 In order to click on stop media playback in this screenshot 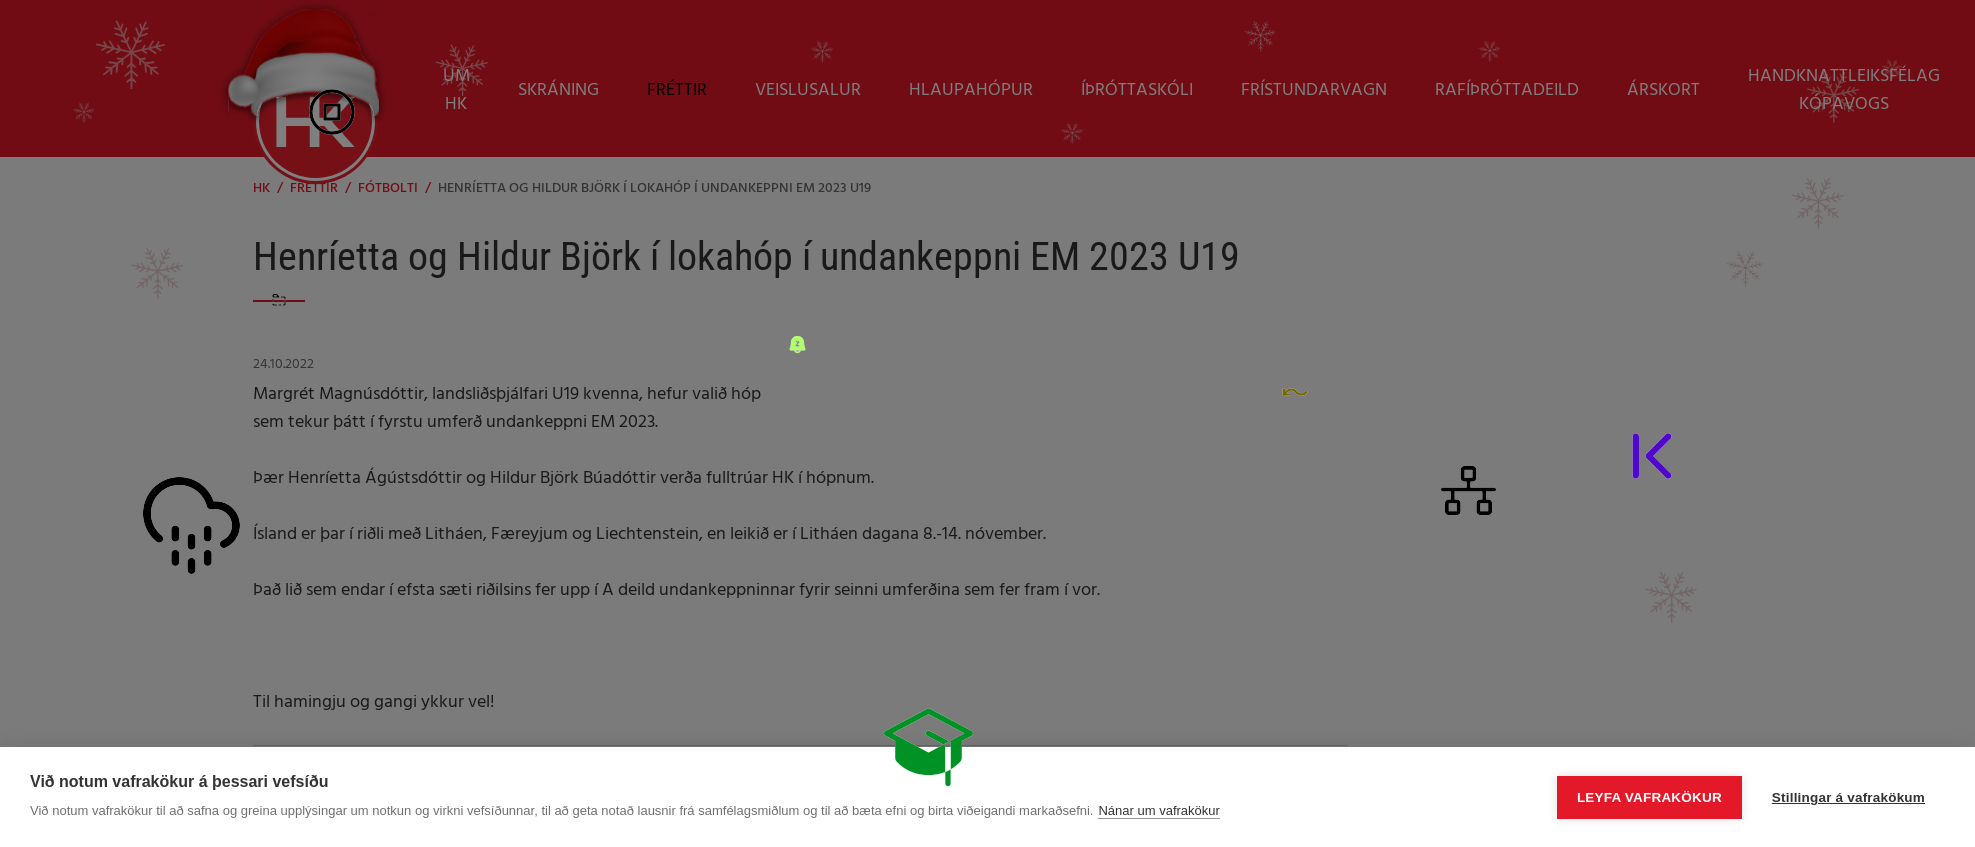, I will do `click(332, 112)`.